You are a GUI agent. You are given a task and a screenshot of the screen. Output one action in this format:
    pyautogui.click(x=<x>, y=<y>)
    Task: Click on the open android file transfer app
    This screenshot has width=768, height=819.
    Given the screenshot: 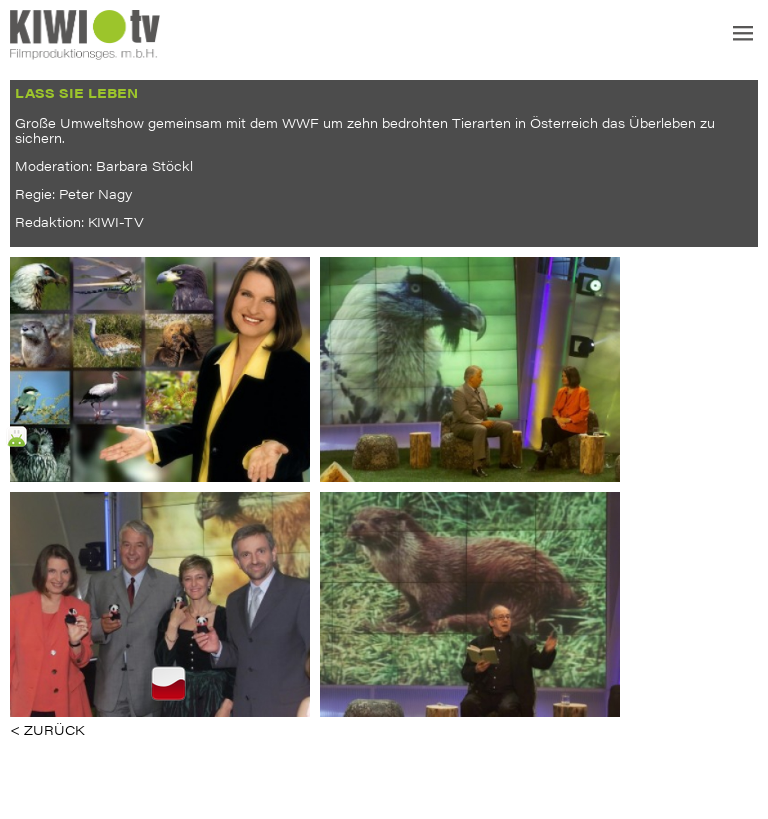 What is the action you would take?
    pyautogui.click(x=16, y=436)
    